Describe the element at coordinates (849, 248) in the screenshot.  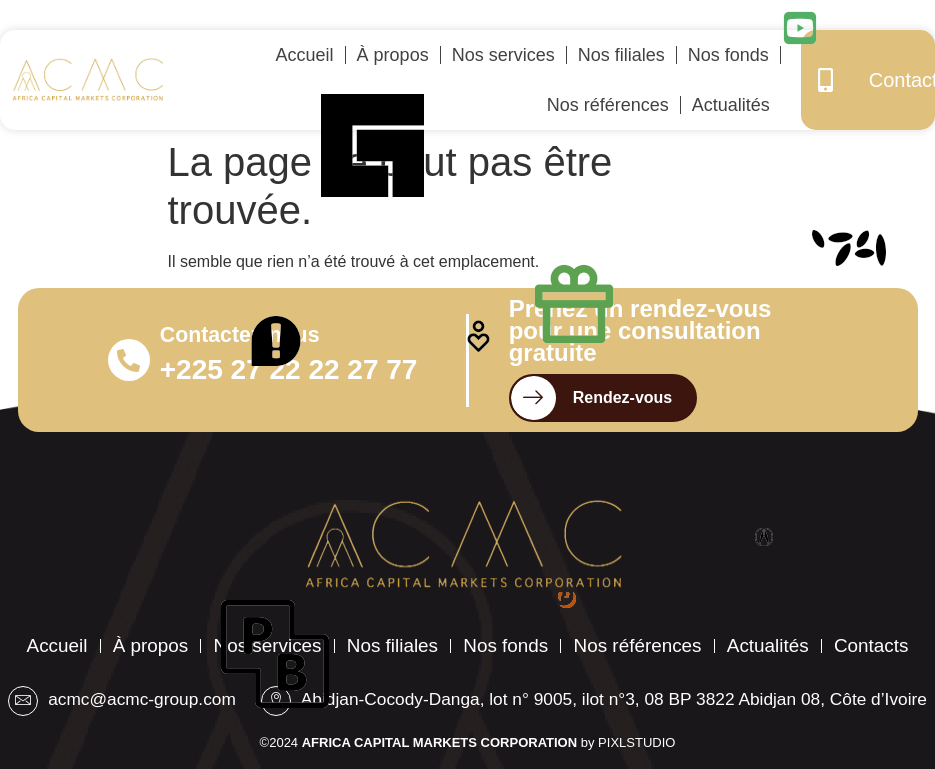
I see `cycling '74 company logo` at that location.